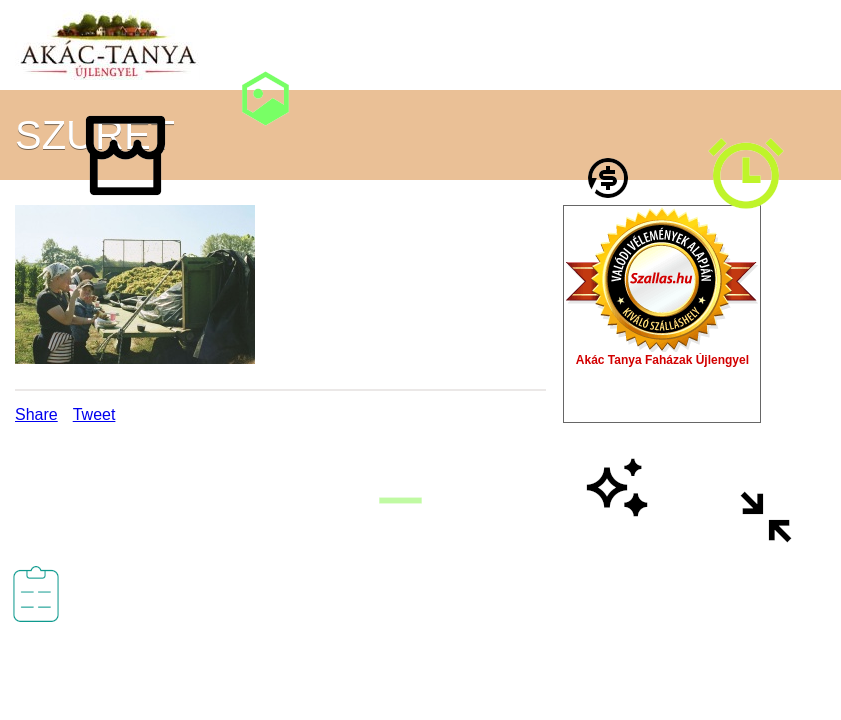 This screenshot has height=720, width=841. I want to click on view NFT collection or digital assets, so click(265, 98).